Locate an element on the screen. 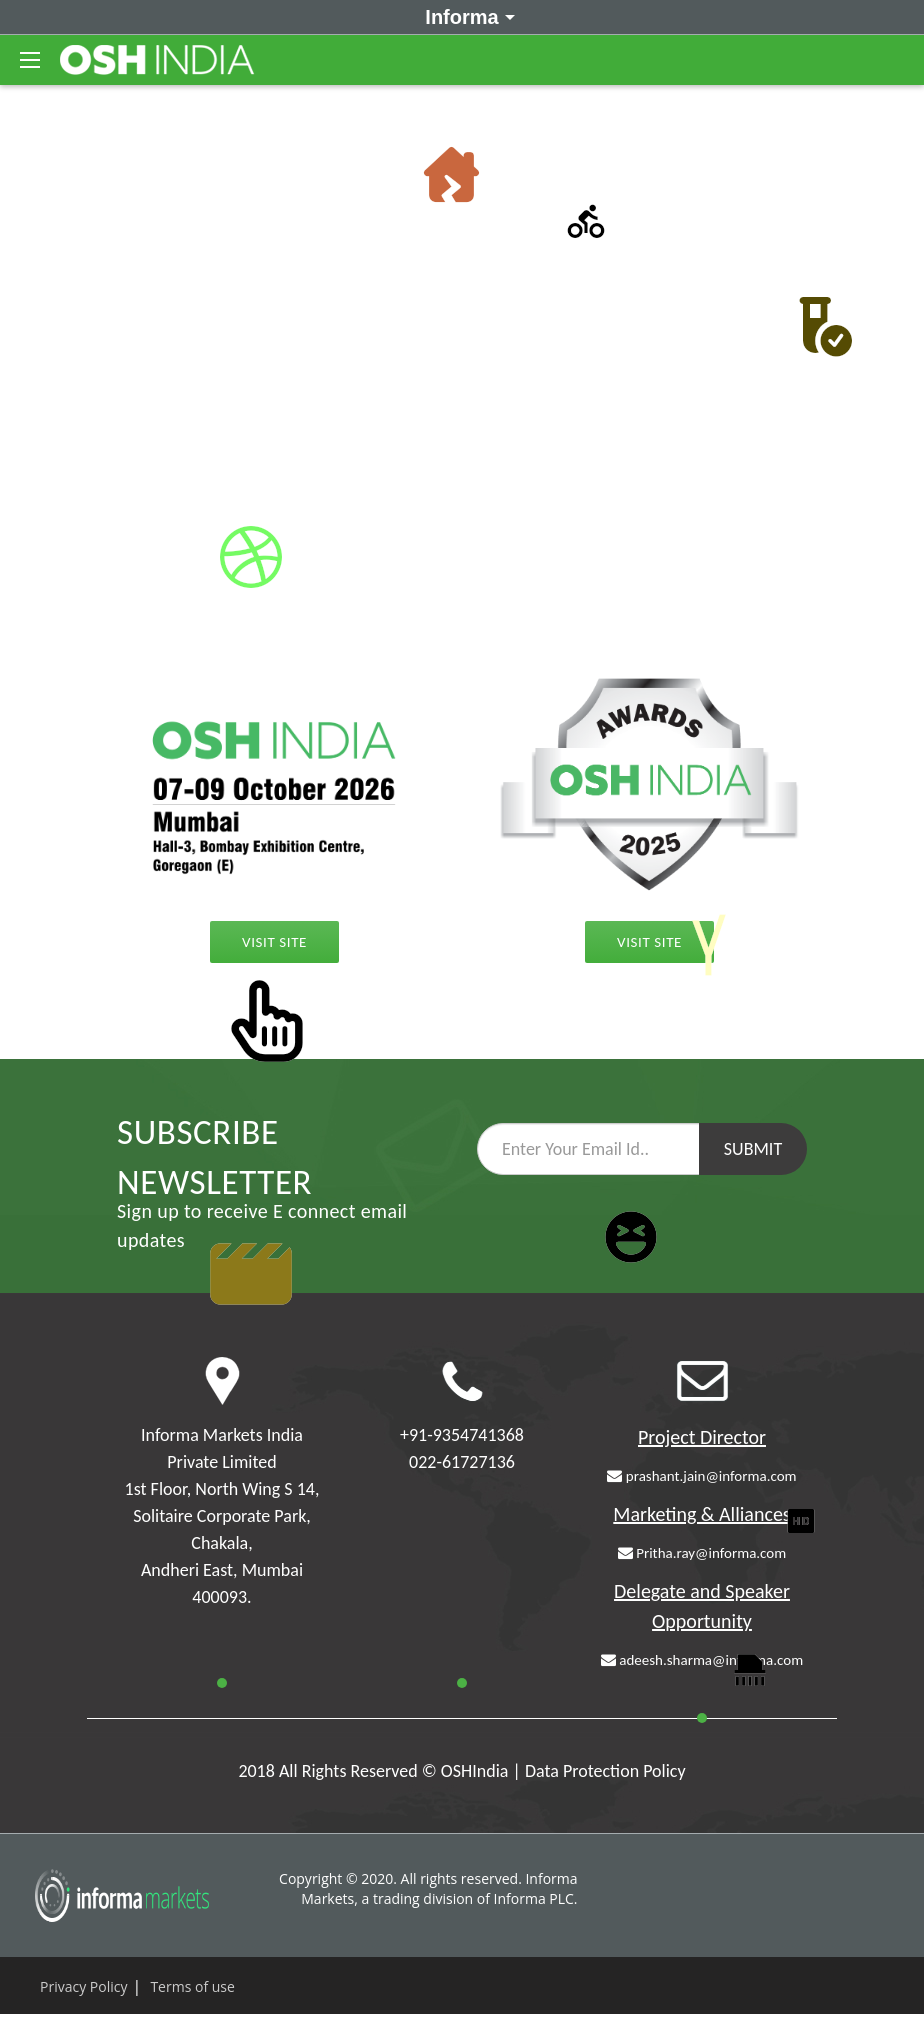  test sample verified or approved is located at coordinates (824, 325).